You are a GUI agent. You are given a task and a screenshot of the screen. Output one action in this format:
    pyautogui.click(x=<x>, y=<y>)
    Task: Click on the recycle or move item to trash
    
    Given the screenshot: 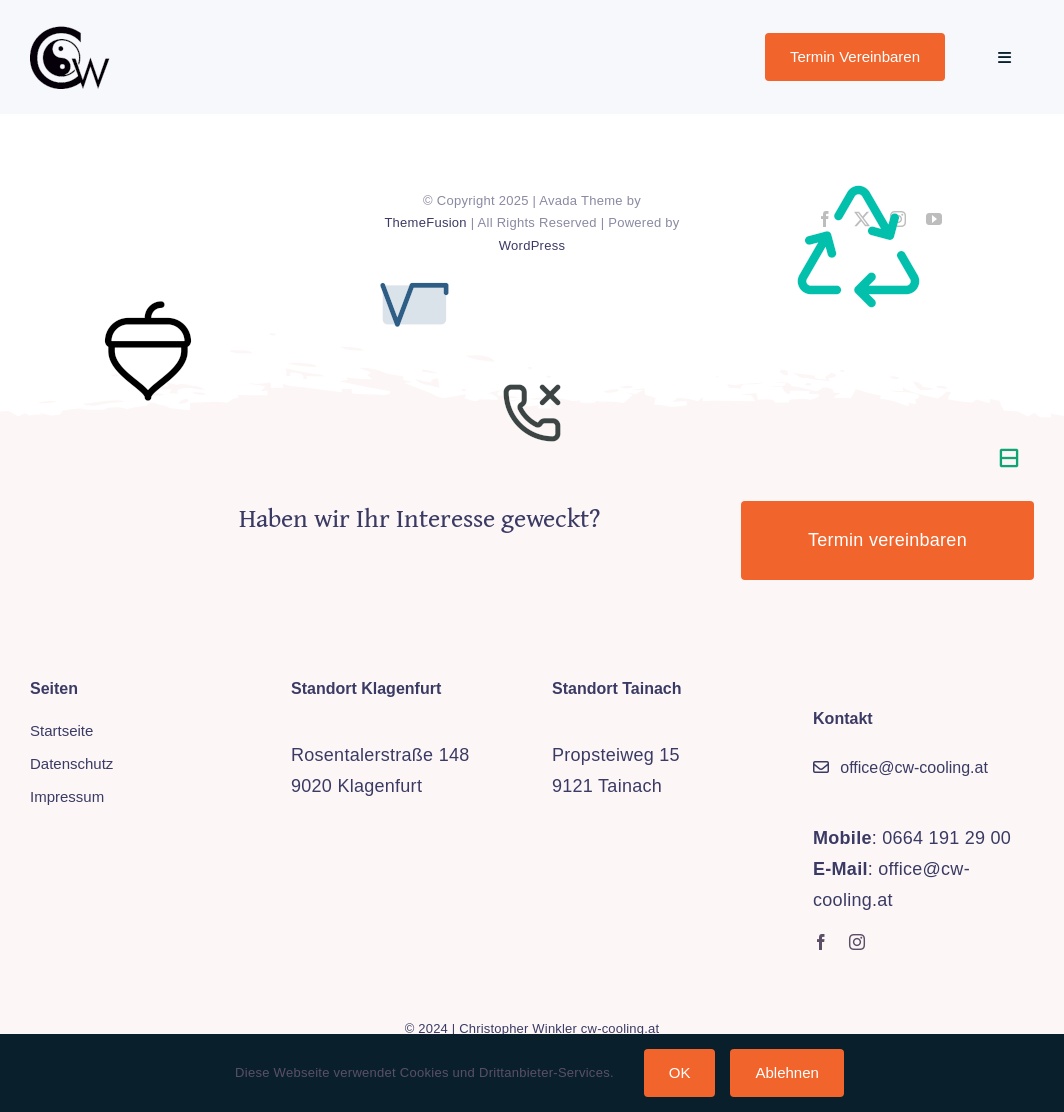 What is the action you would take?
    pyautogui.click(x=858, y=246)
    